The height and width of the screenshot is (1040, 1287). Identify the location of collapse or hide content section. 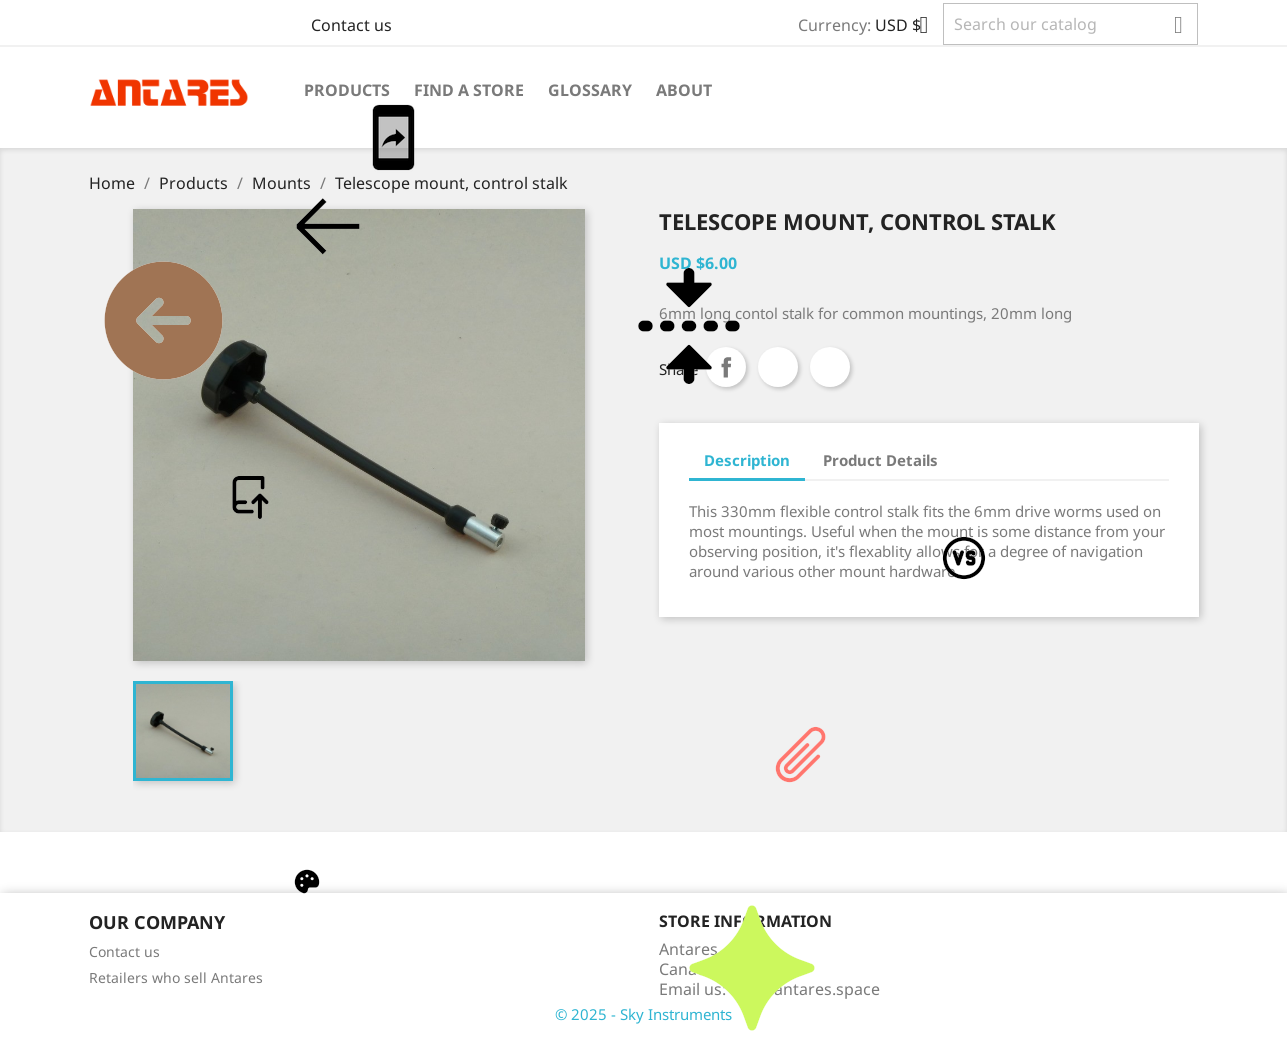
(689, 326).